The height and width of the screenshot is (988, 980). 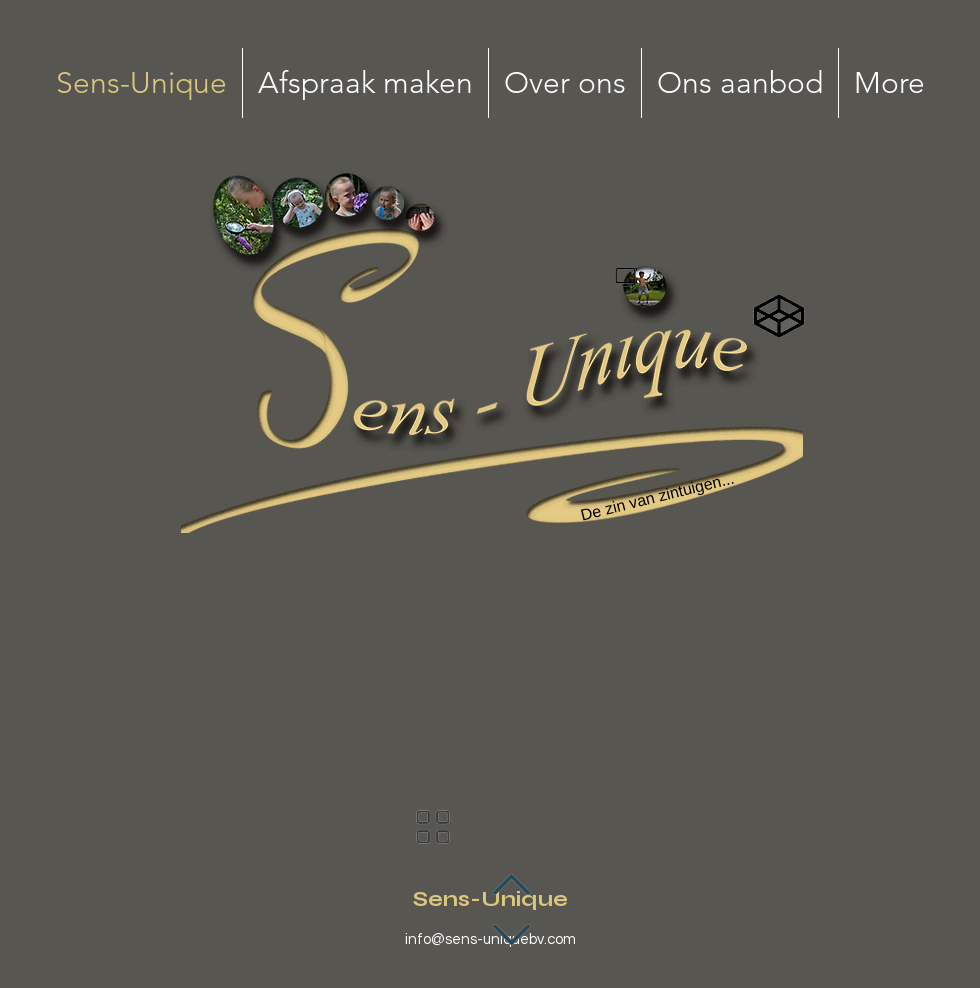 I want to click on expand or collapse a dropdown menu, so click(x=511, y=909).